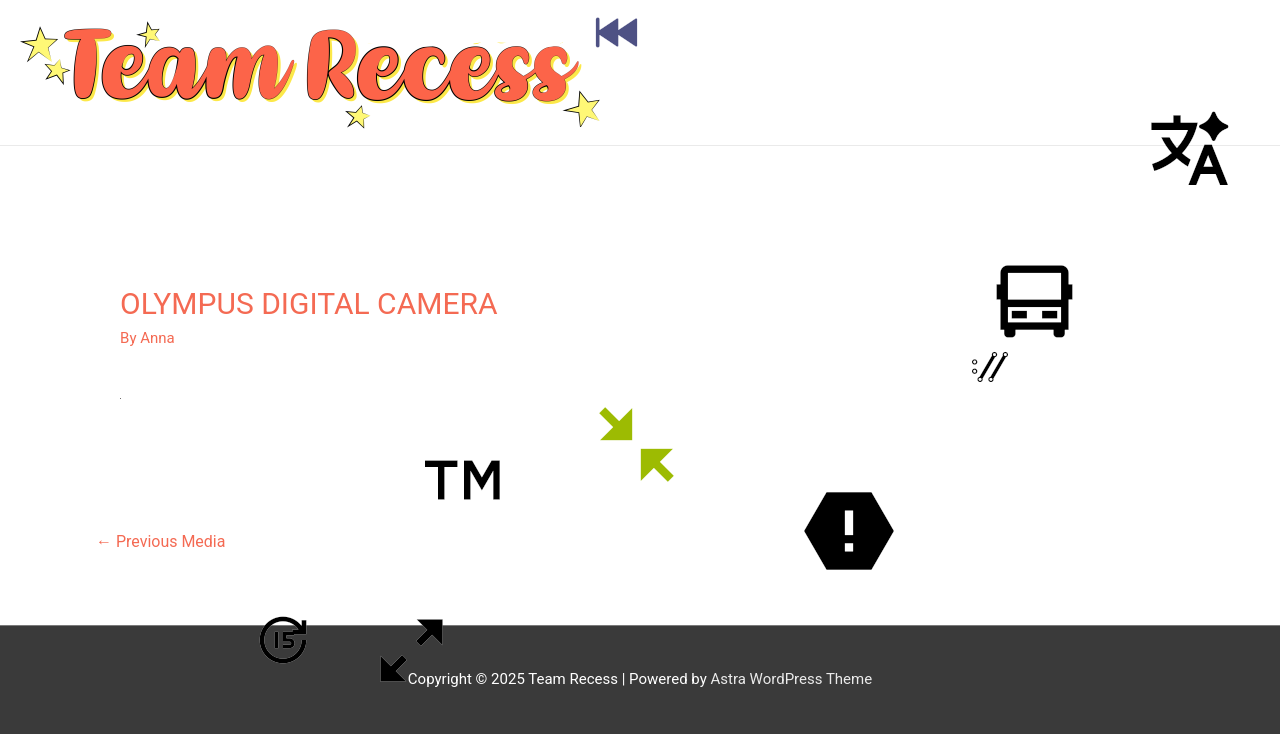 The image size is (1280, 734). I want to click on collapse or minimize an expanded view, so click(636, 444).